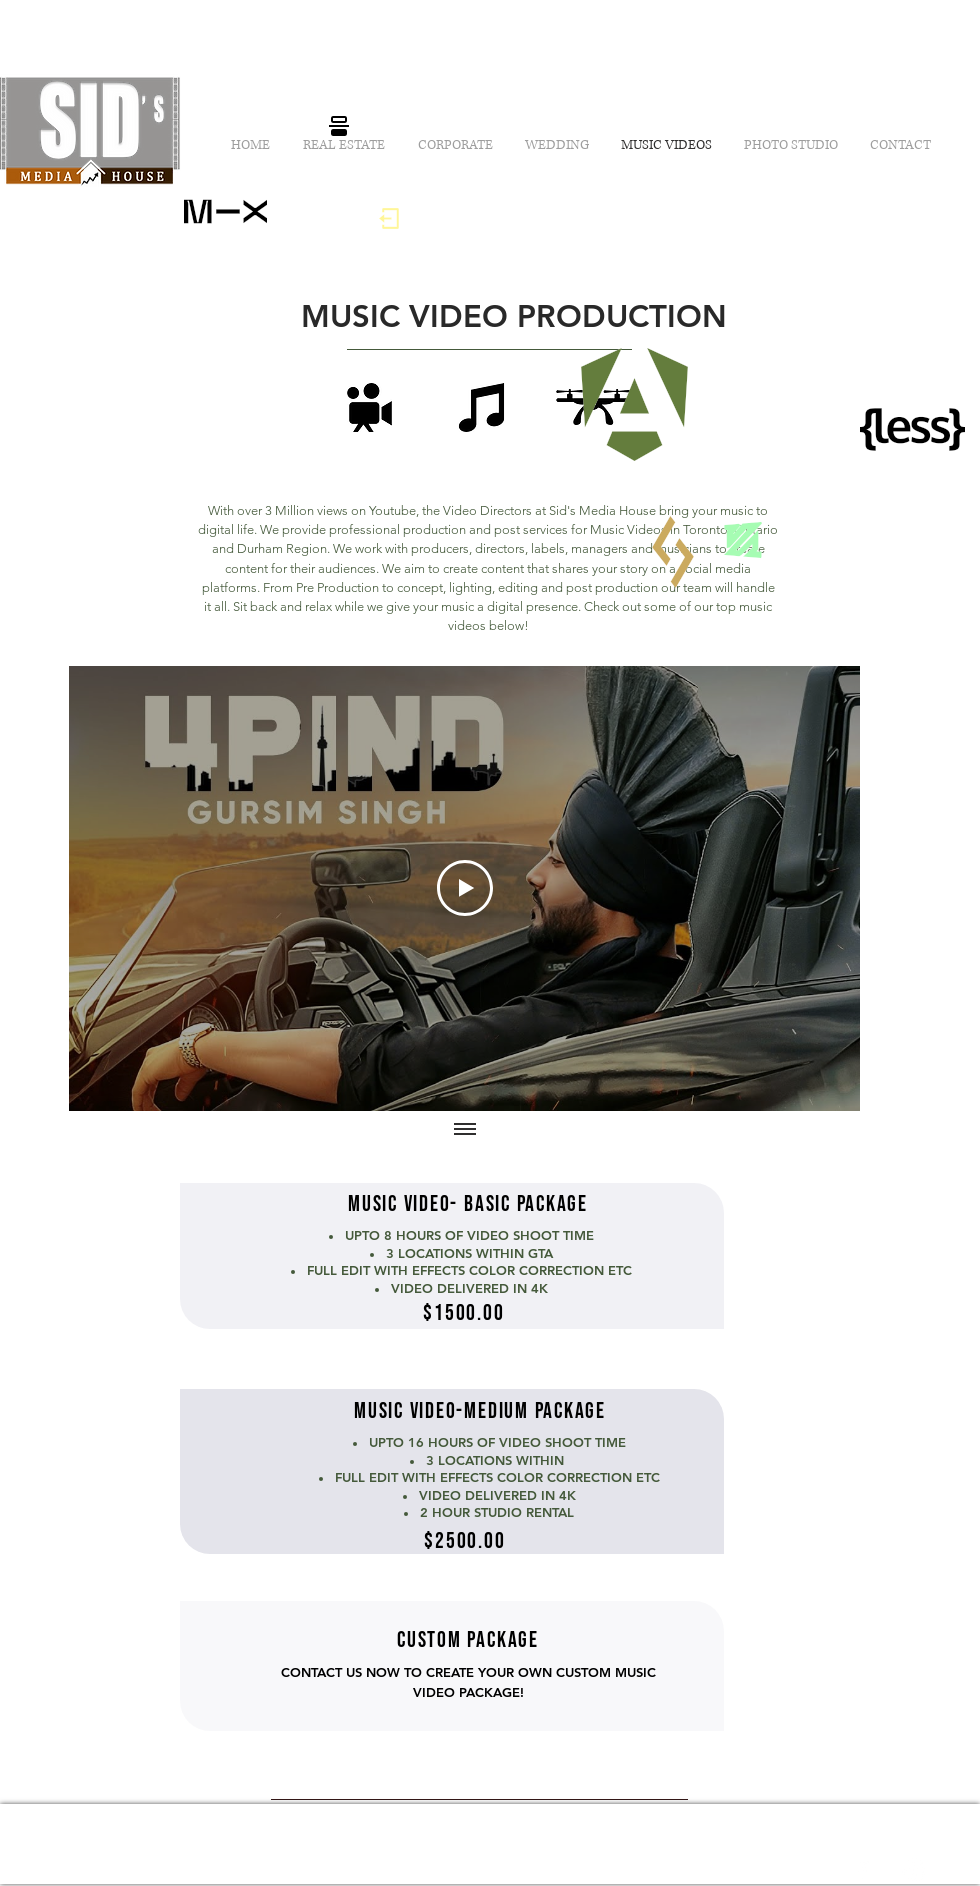 The height and width of the screenshot is (1886, 980). What do you see at coordinates (339, 126) in the screenshot?
I see `flip content vertically` at bounding box center [339, 126].